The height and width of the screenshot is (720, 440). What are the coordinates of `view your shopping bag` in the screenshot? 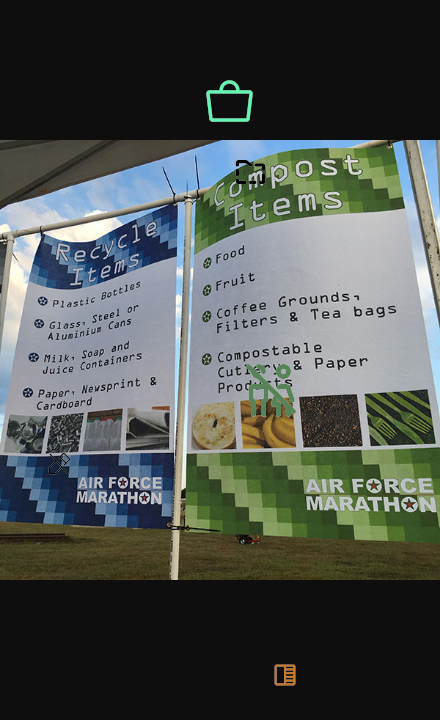 It's located at (229, 103).